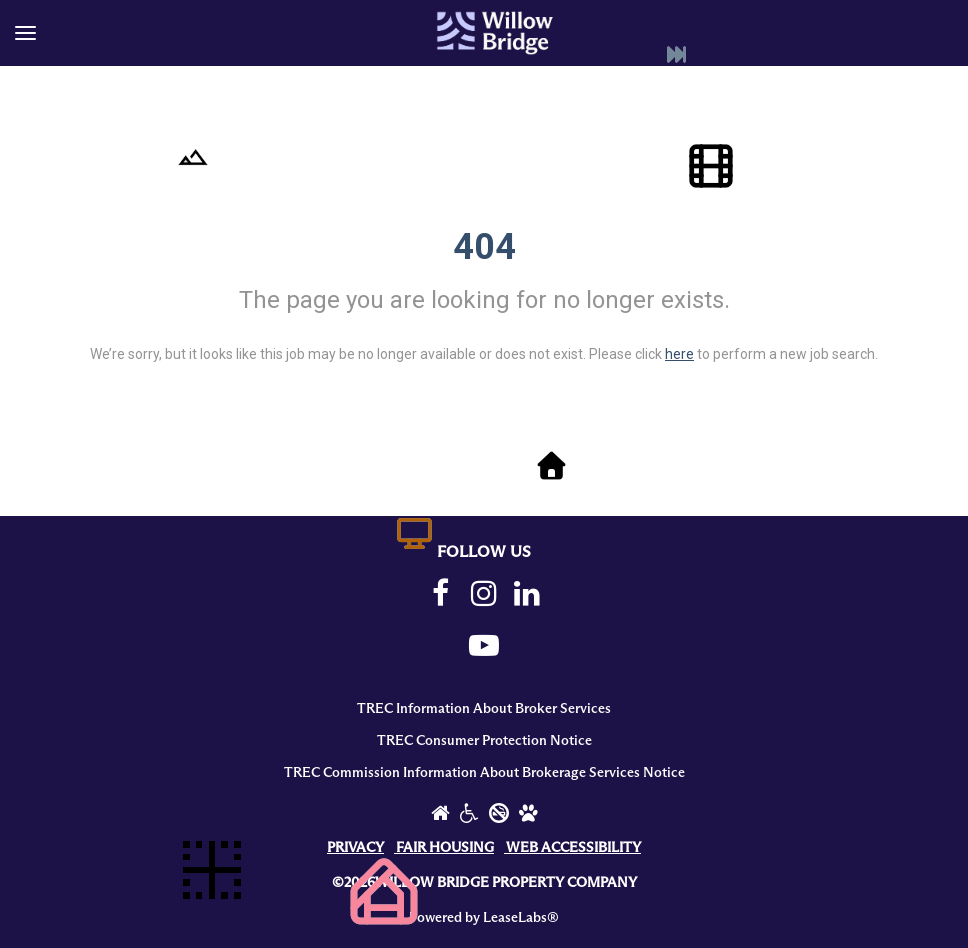  Describe the element at coordinates (711, 166) in the screenshot. I see `access video or movie content` at that location.